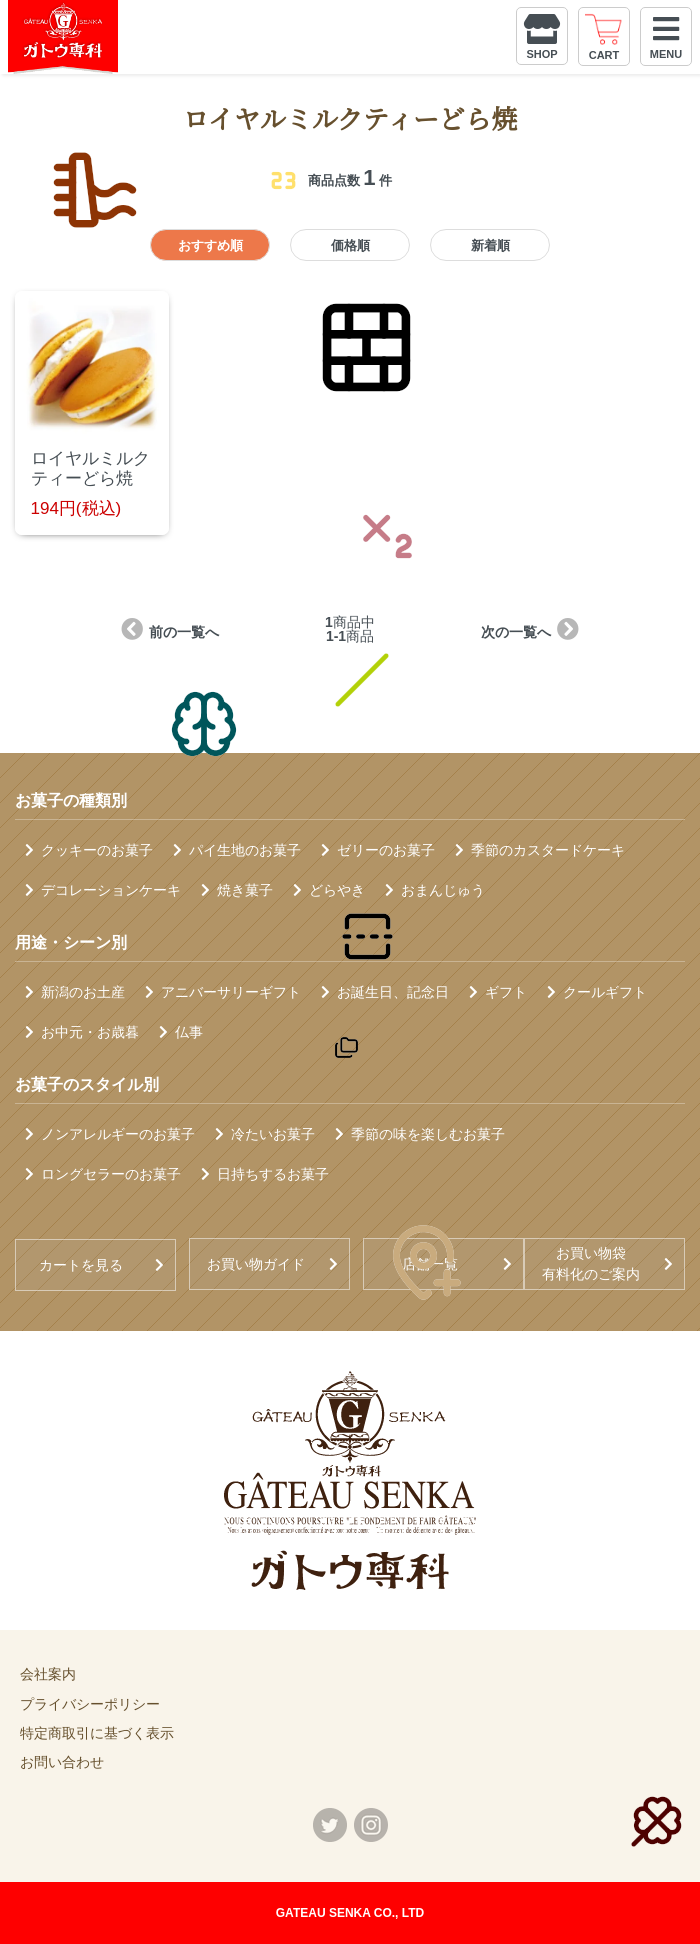 The width and height of the screenshot is (700, 1944). I want to click on water dam or reservoir infrastructure, so click(95, 190).